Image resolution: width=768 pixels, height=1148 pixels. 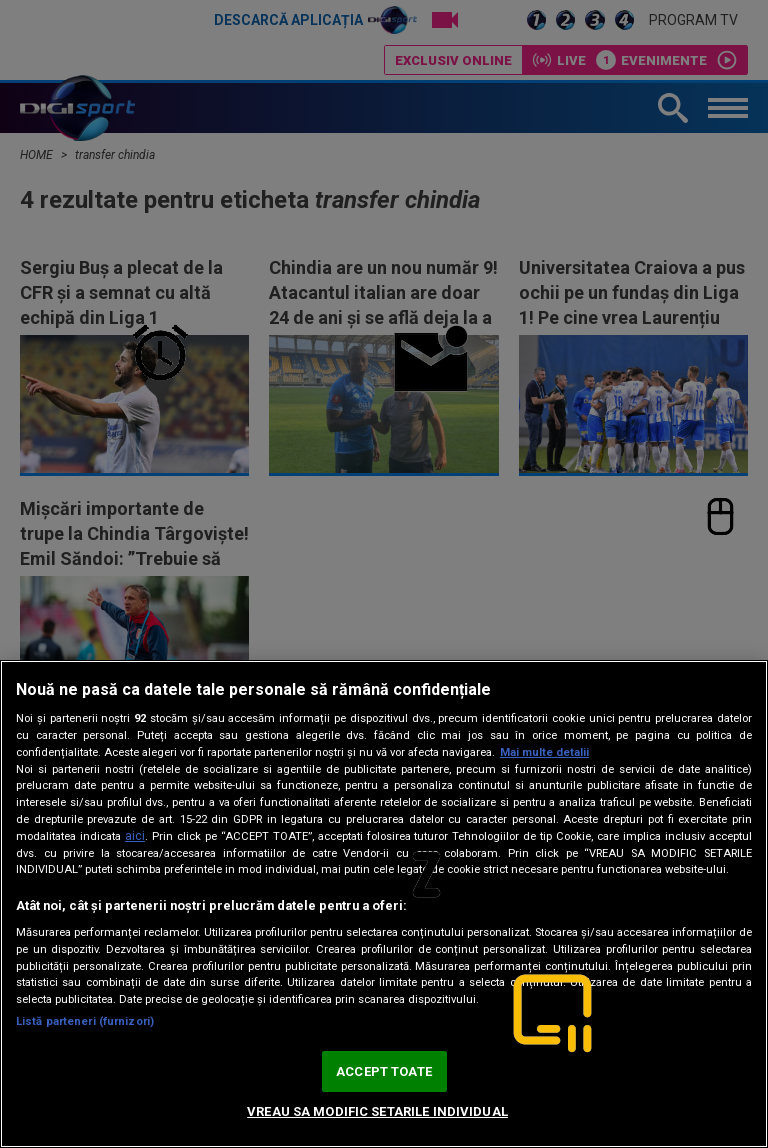 What do you see at coordinates (426, 874) in the screenshot?
I see `indicates z-index or layer ordering option` at bounding box center [426, 874].